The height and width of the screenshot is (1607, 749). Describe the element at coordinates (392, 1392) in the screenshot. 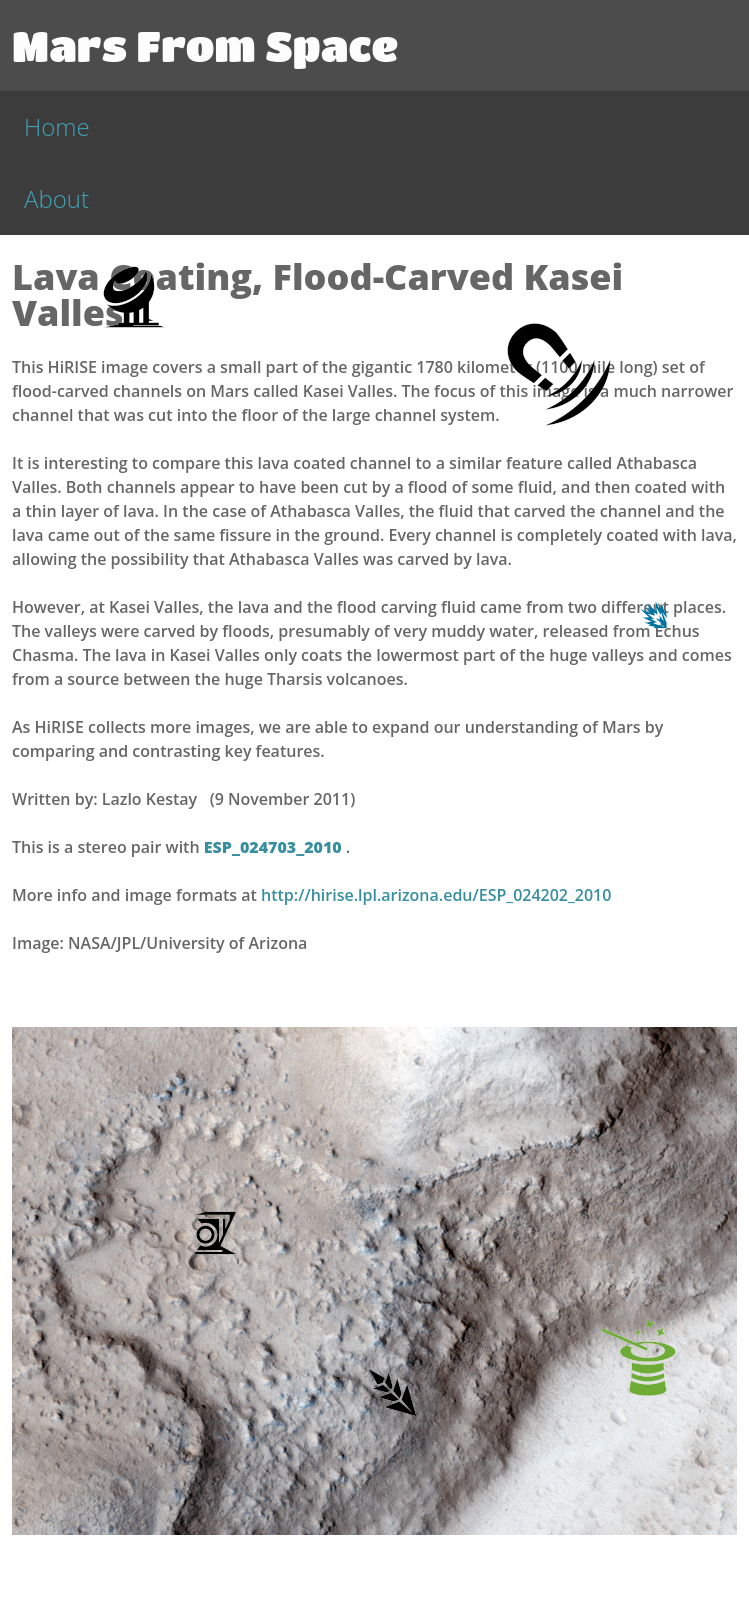

I see `indicates speed or rapid movement` at that location.